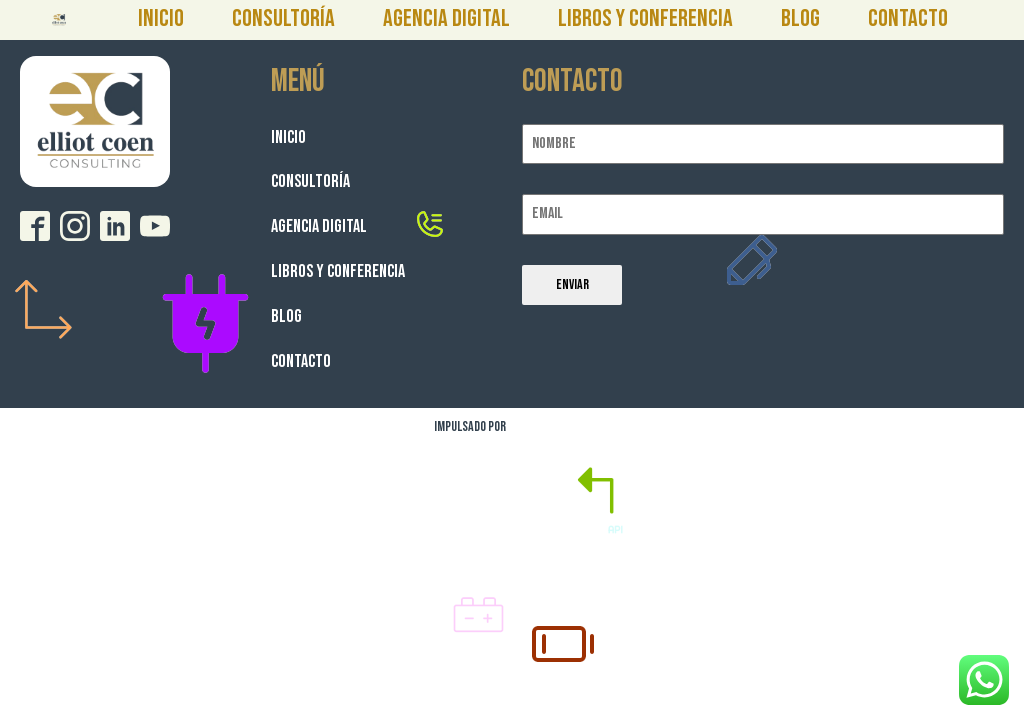  What do you see at coordinates (562, 644) in the screenshot?
I see `indicates low battery status` at bounding box center [562, 644].